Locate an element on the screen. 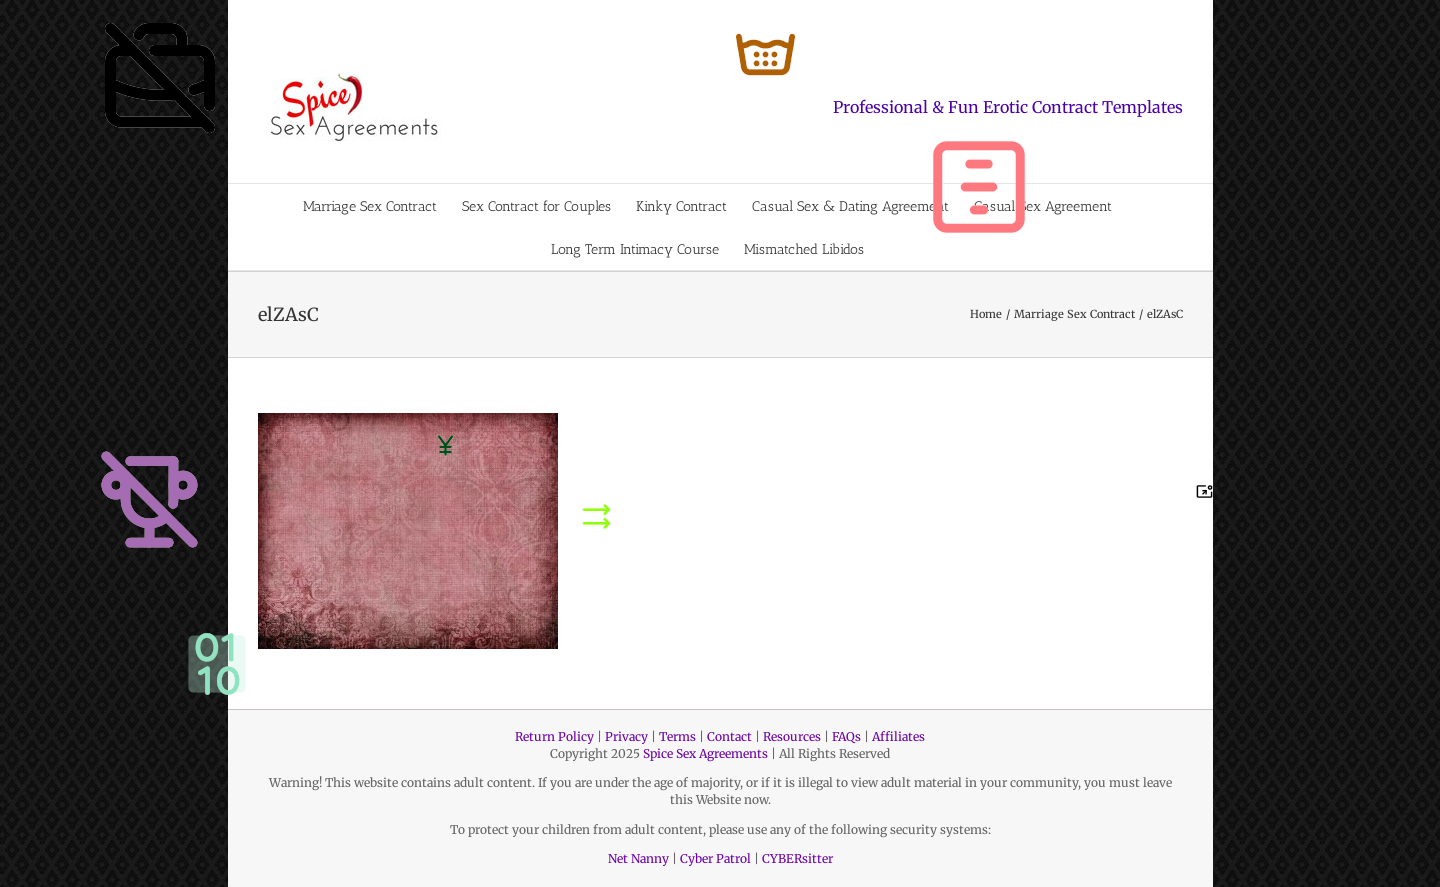 Image resolution: width=1440 pixels, height=887 pixels. wash at high temperature (6 dots) laundry care symbol is located at coordinates (765, 54).